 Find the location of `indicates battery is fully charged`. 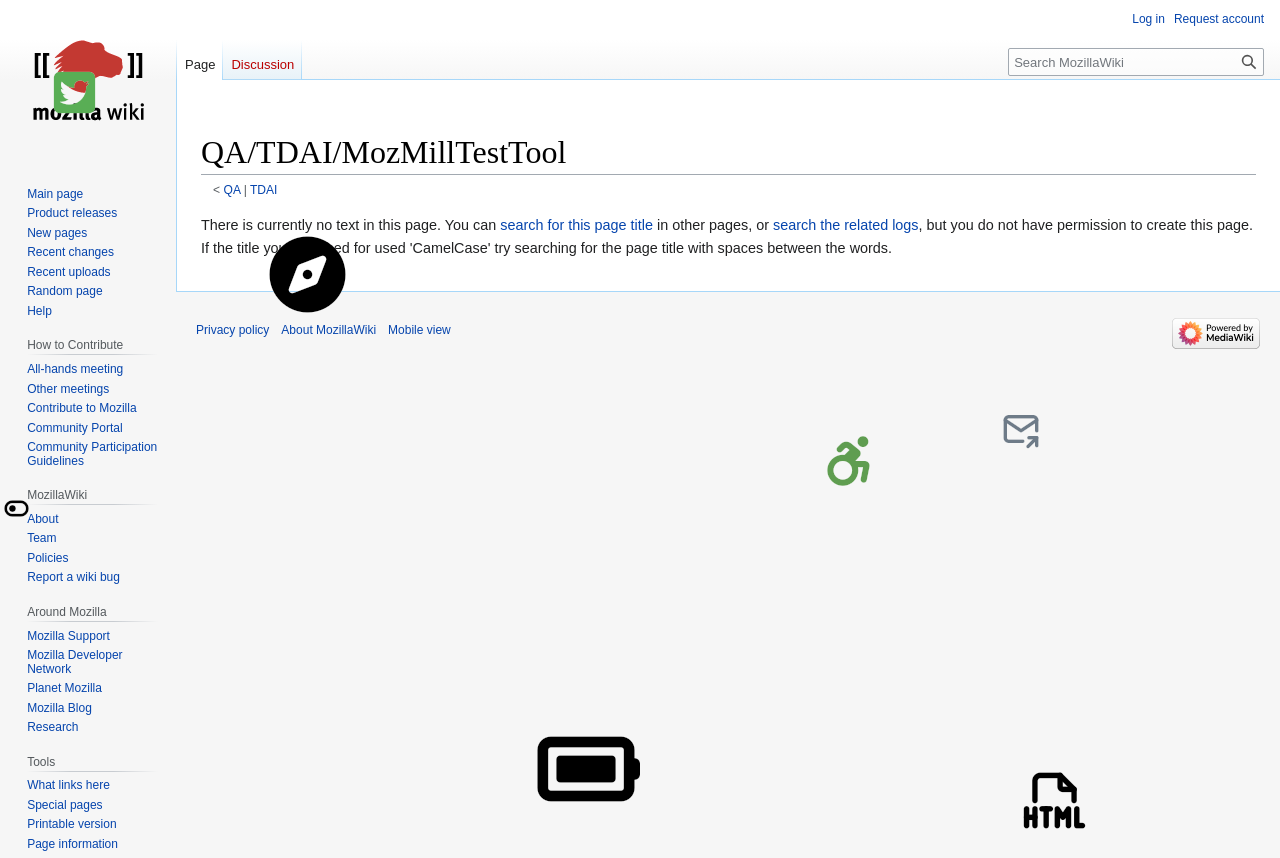

indicates battery is fully charged is located at coordinates (586, 769).